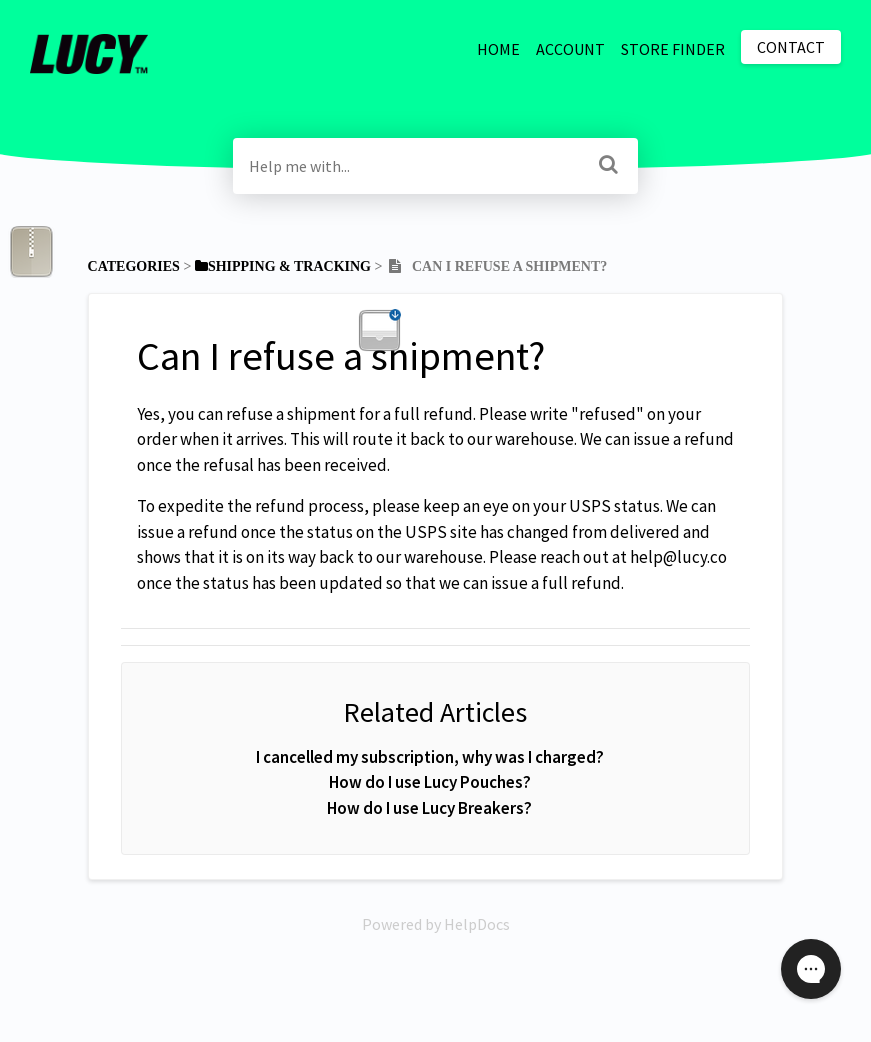 This screenshot has width=871, height=1042. Describe the element at coordinates (379, 330) in the screenshot. I see `open your email inbox` at that location.